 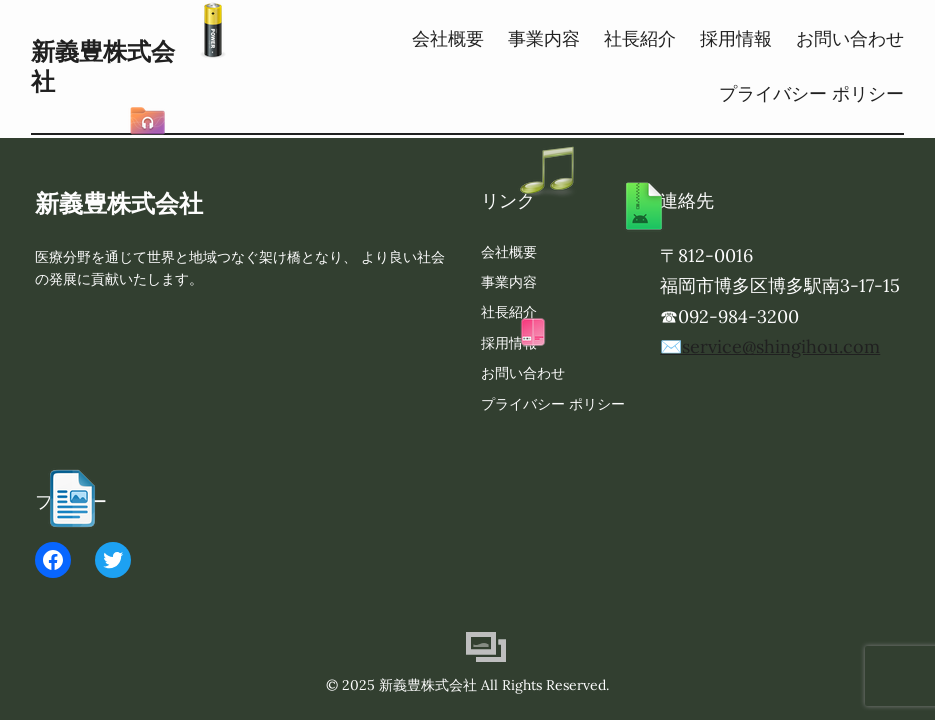 What do you see at coordinates (486, 647) in the screenshot?
I see `indicates a photo or image collection` at bounding box center [486, 647].